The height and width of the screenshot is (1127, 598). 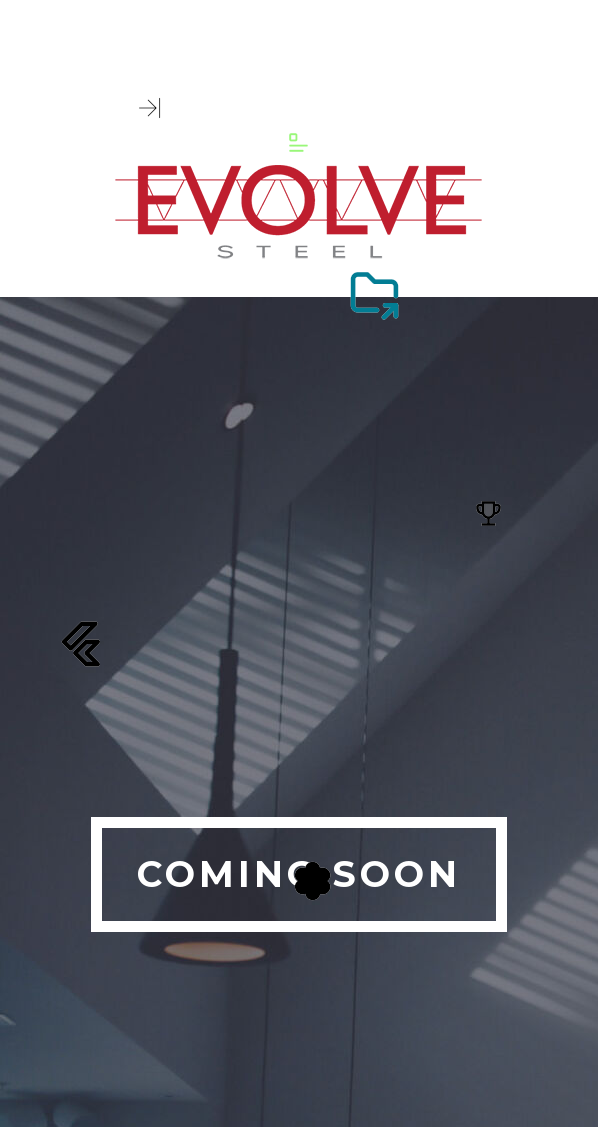 I want to click on flutter framework logo, so click(x=82, y=644).